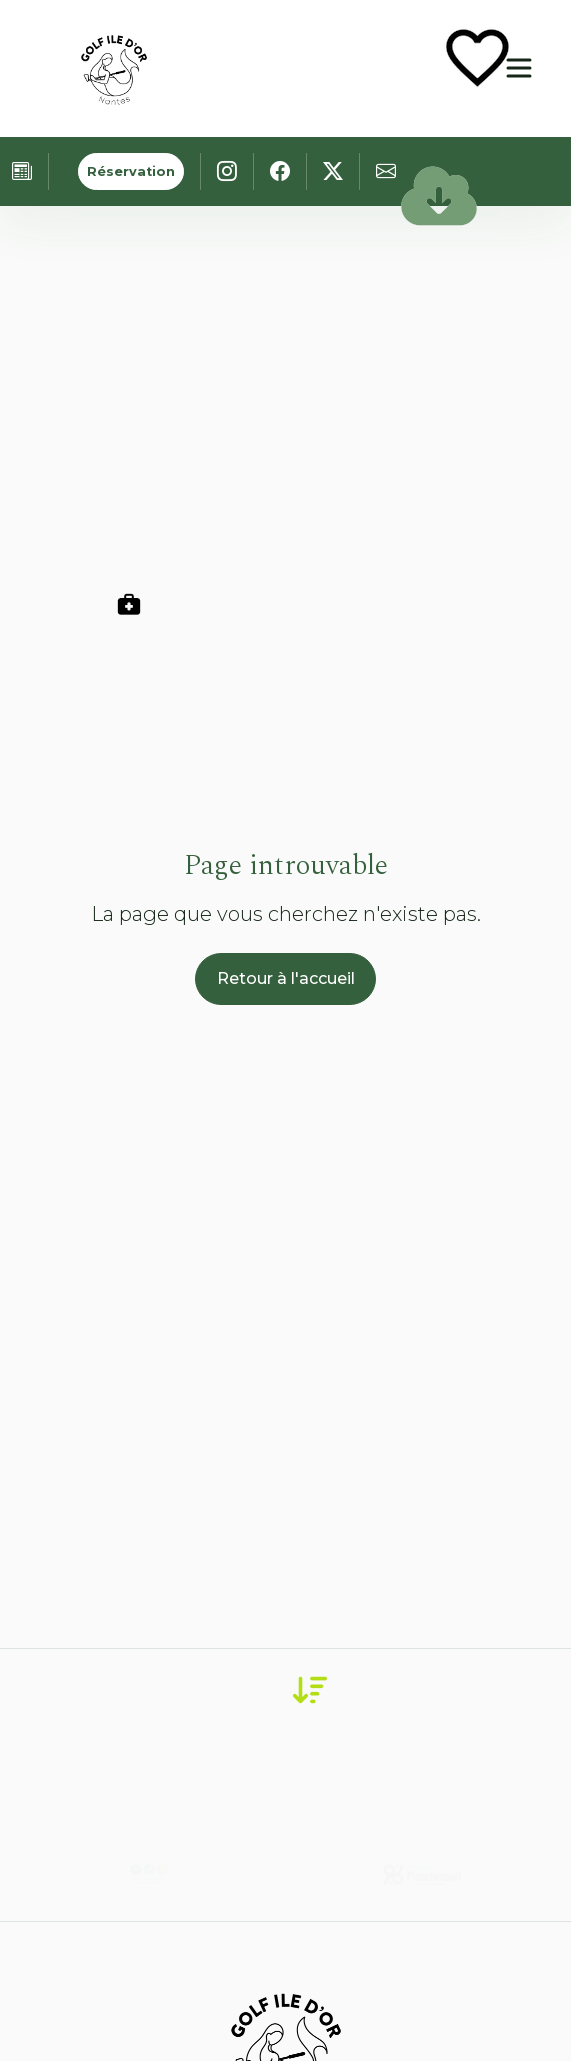 Image resolution: width=571 pixels, height=2061 pixels. What do you see at coordinates (477, 57) in the screenshot?
I see `add item to favorites` at bounding box center [477, 57].